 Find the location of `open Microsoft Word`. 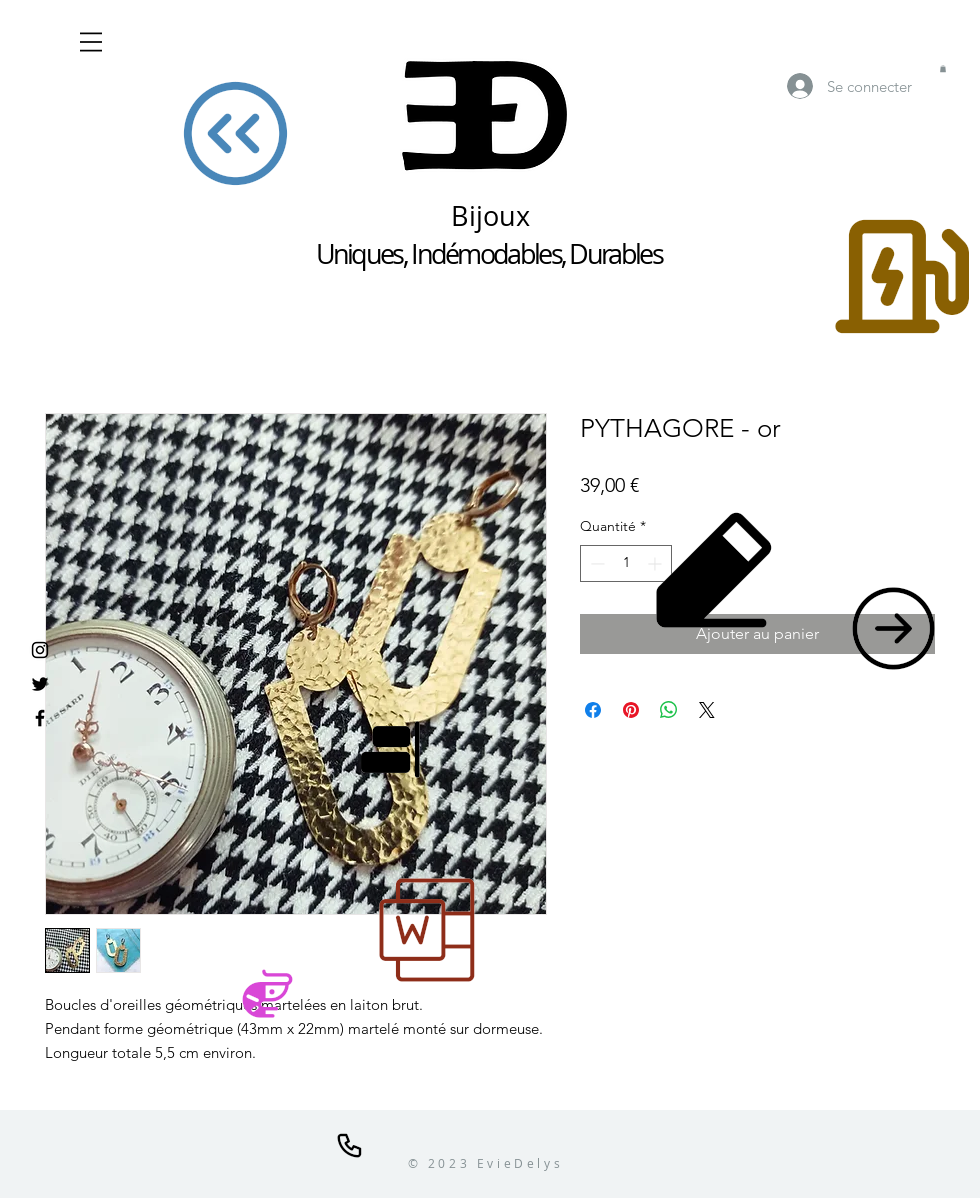

open Microsoft Word is located at coordinates (431, 930).